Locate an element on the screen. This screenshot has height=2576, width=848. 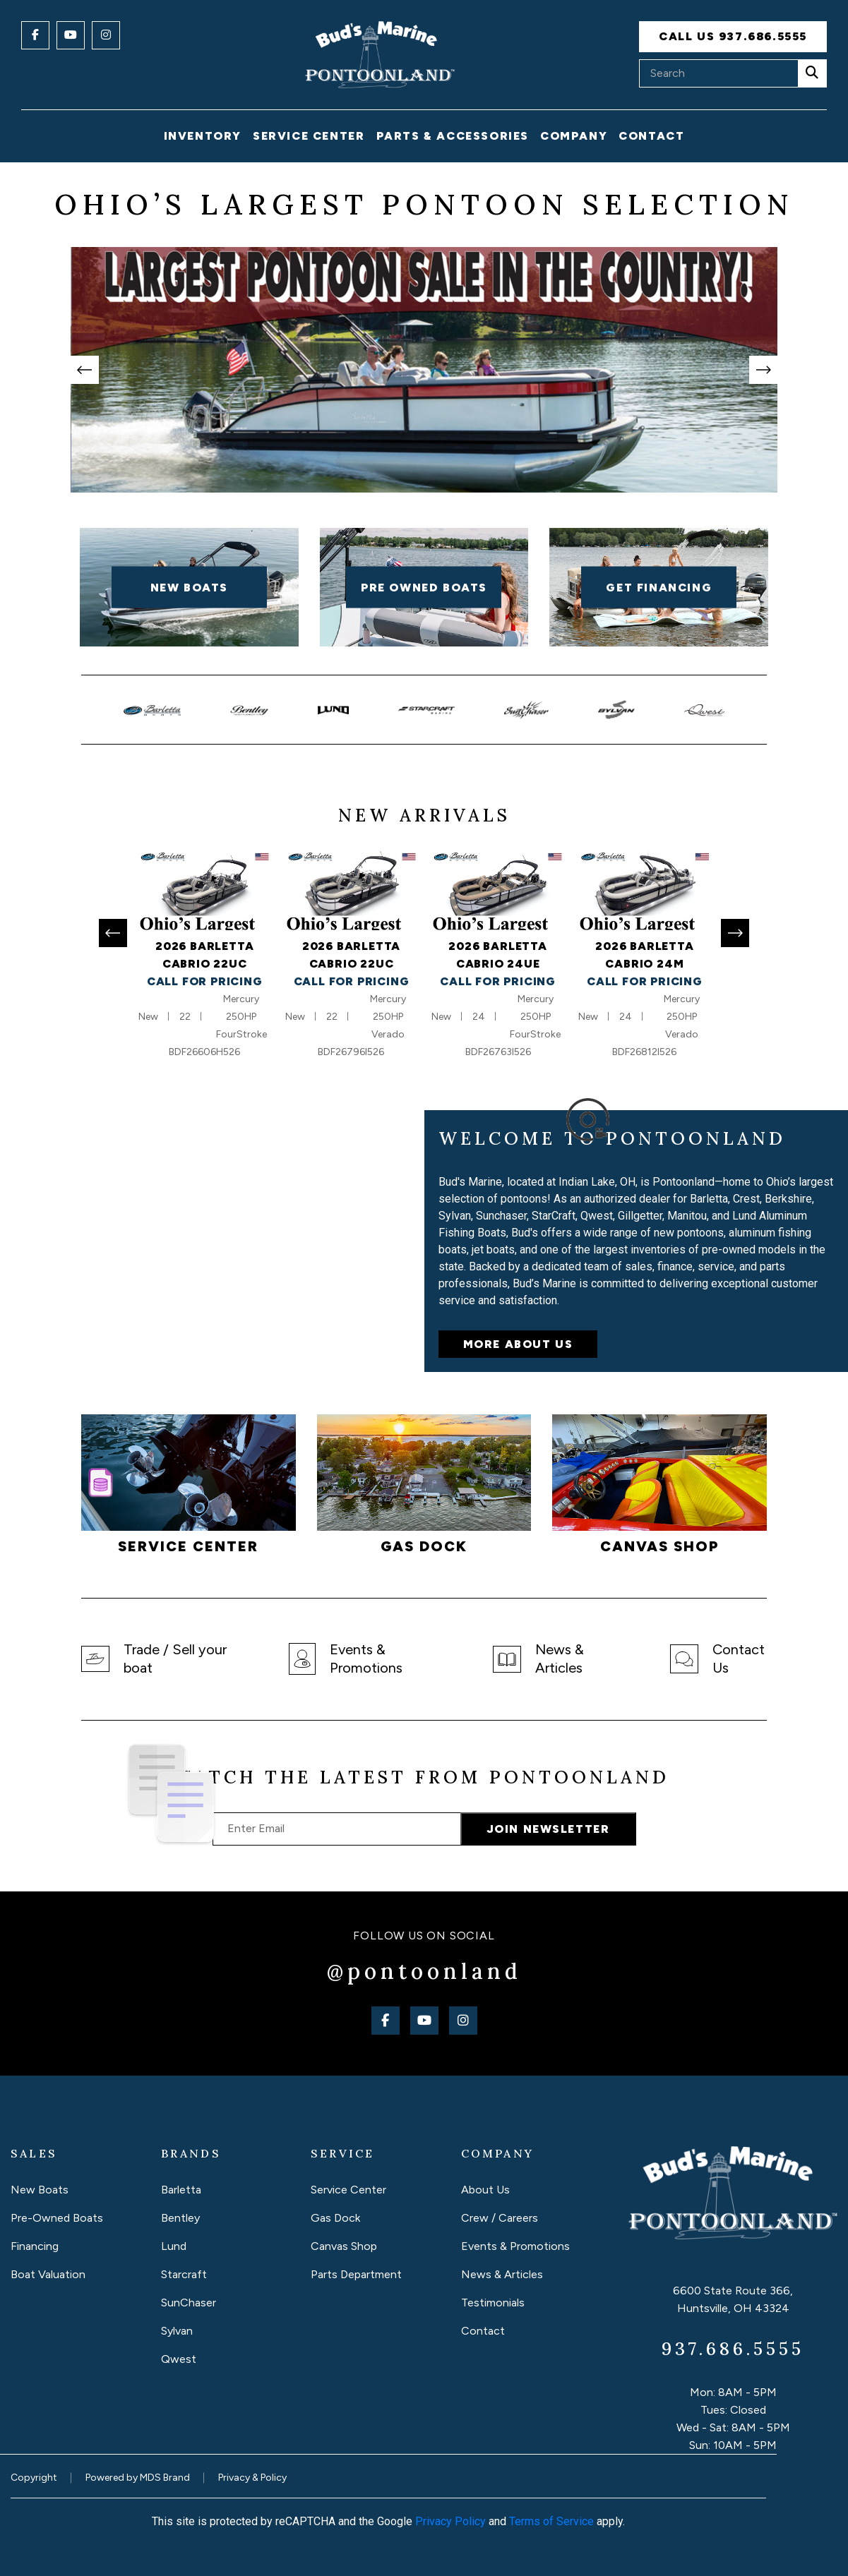
open a database file is located at coordinates (100, 1482).